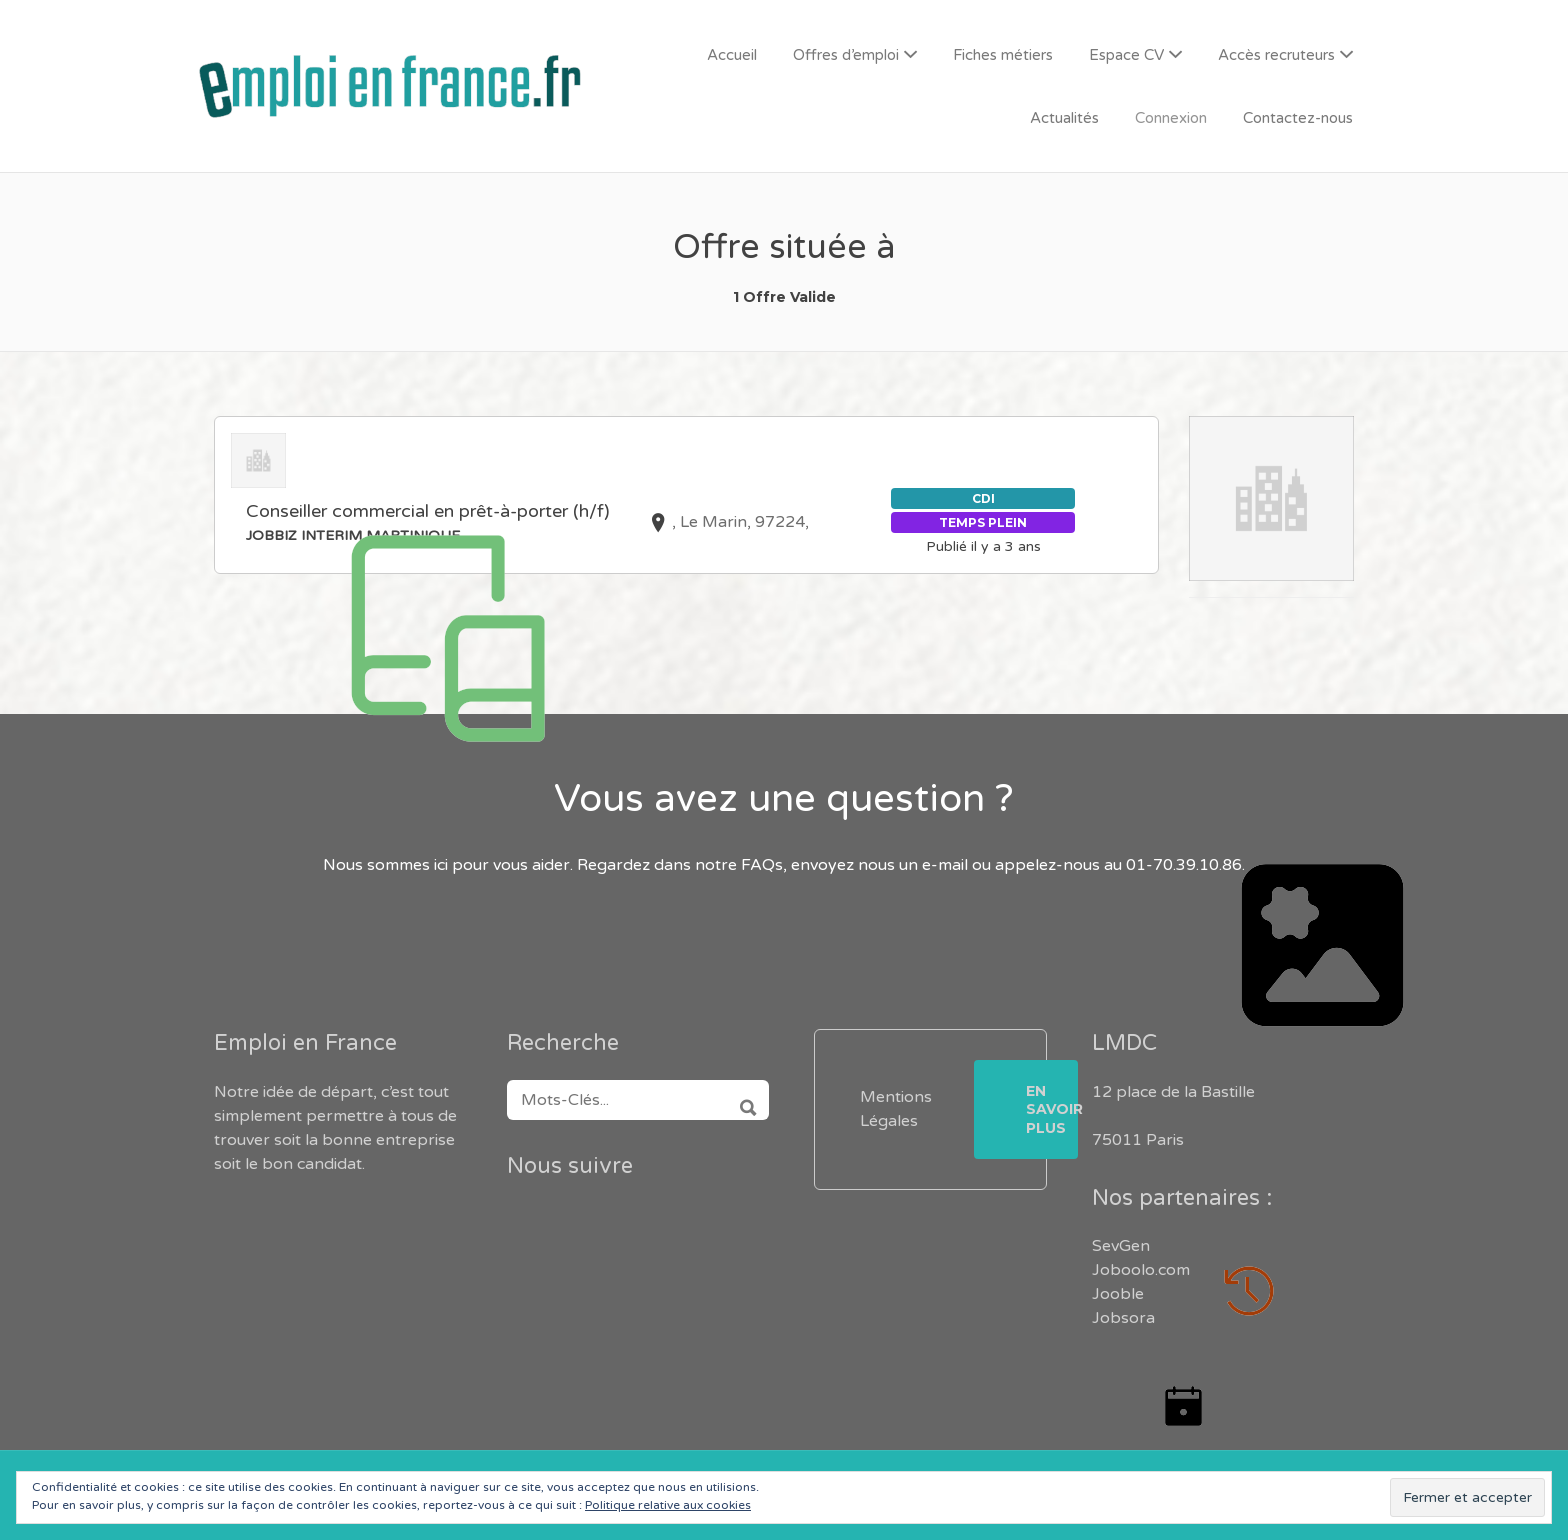  Describe the element at coordinates (441, 638) in the screenshot. I see `clone or duplicate a repository` at that location.